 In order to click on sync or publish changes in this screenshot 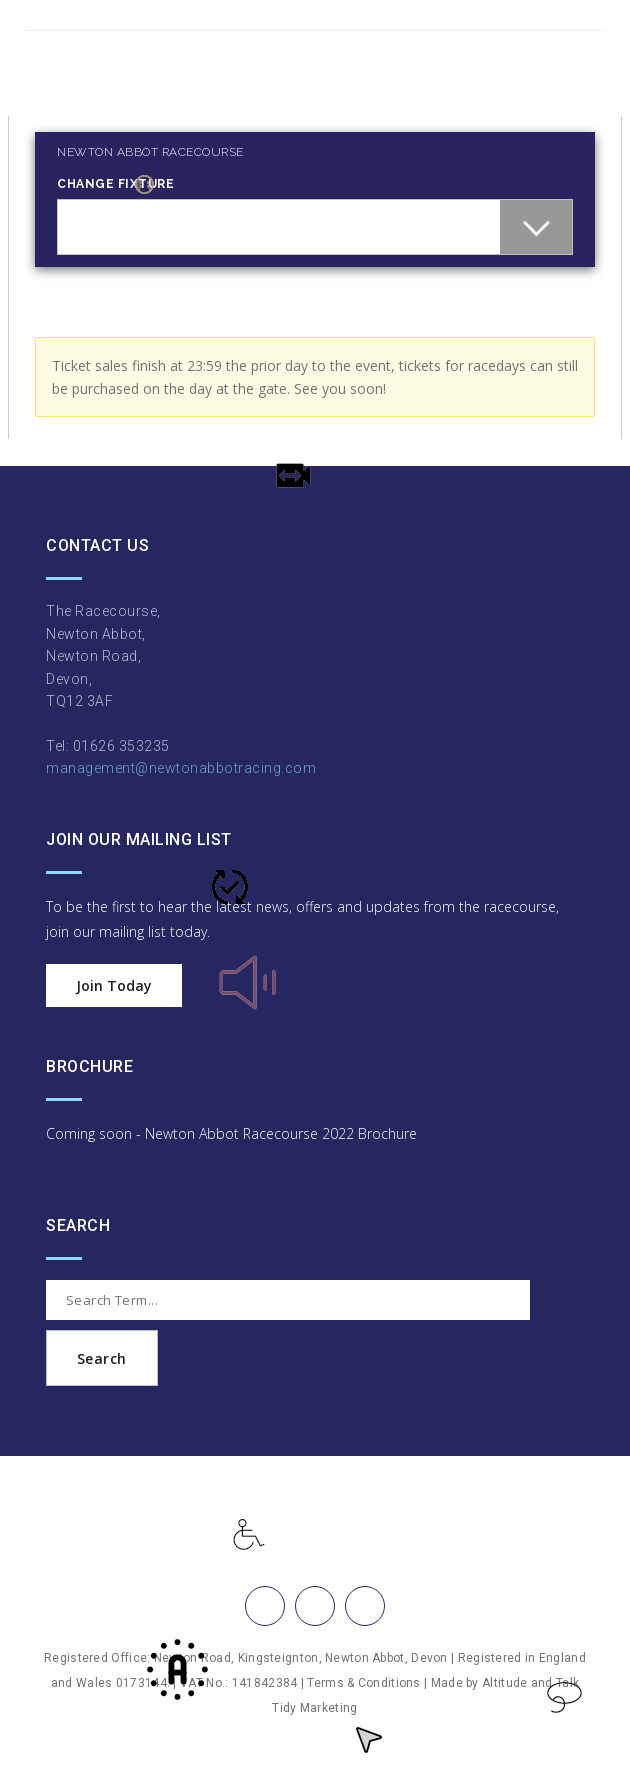, I will do `click(230, 887)`.